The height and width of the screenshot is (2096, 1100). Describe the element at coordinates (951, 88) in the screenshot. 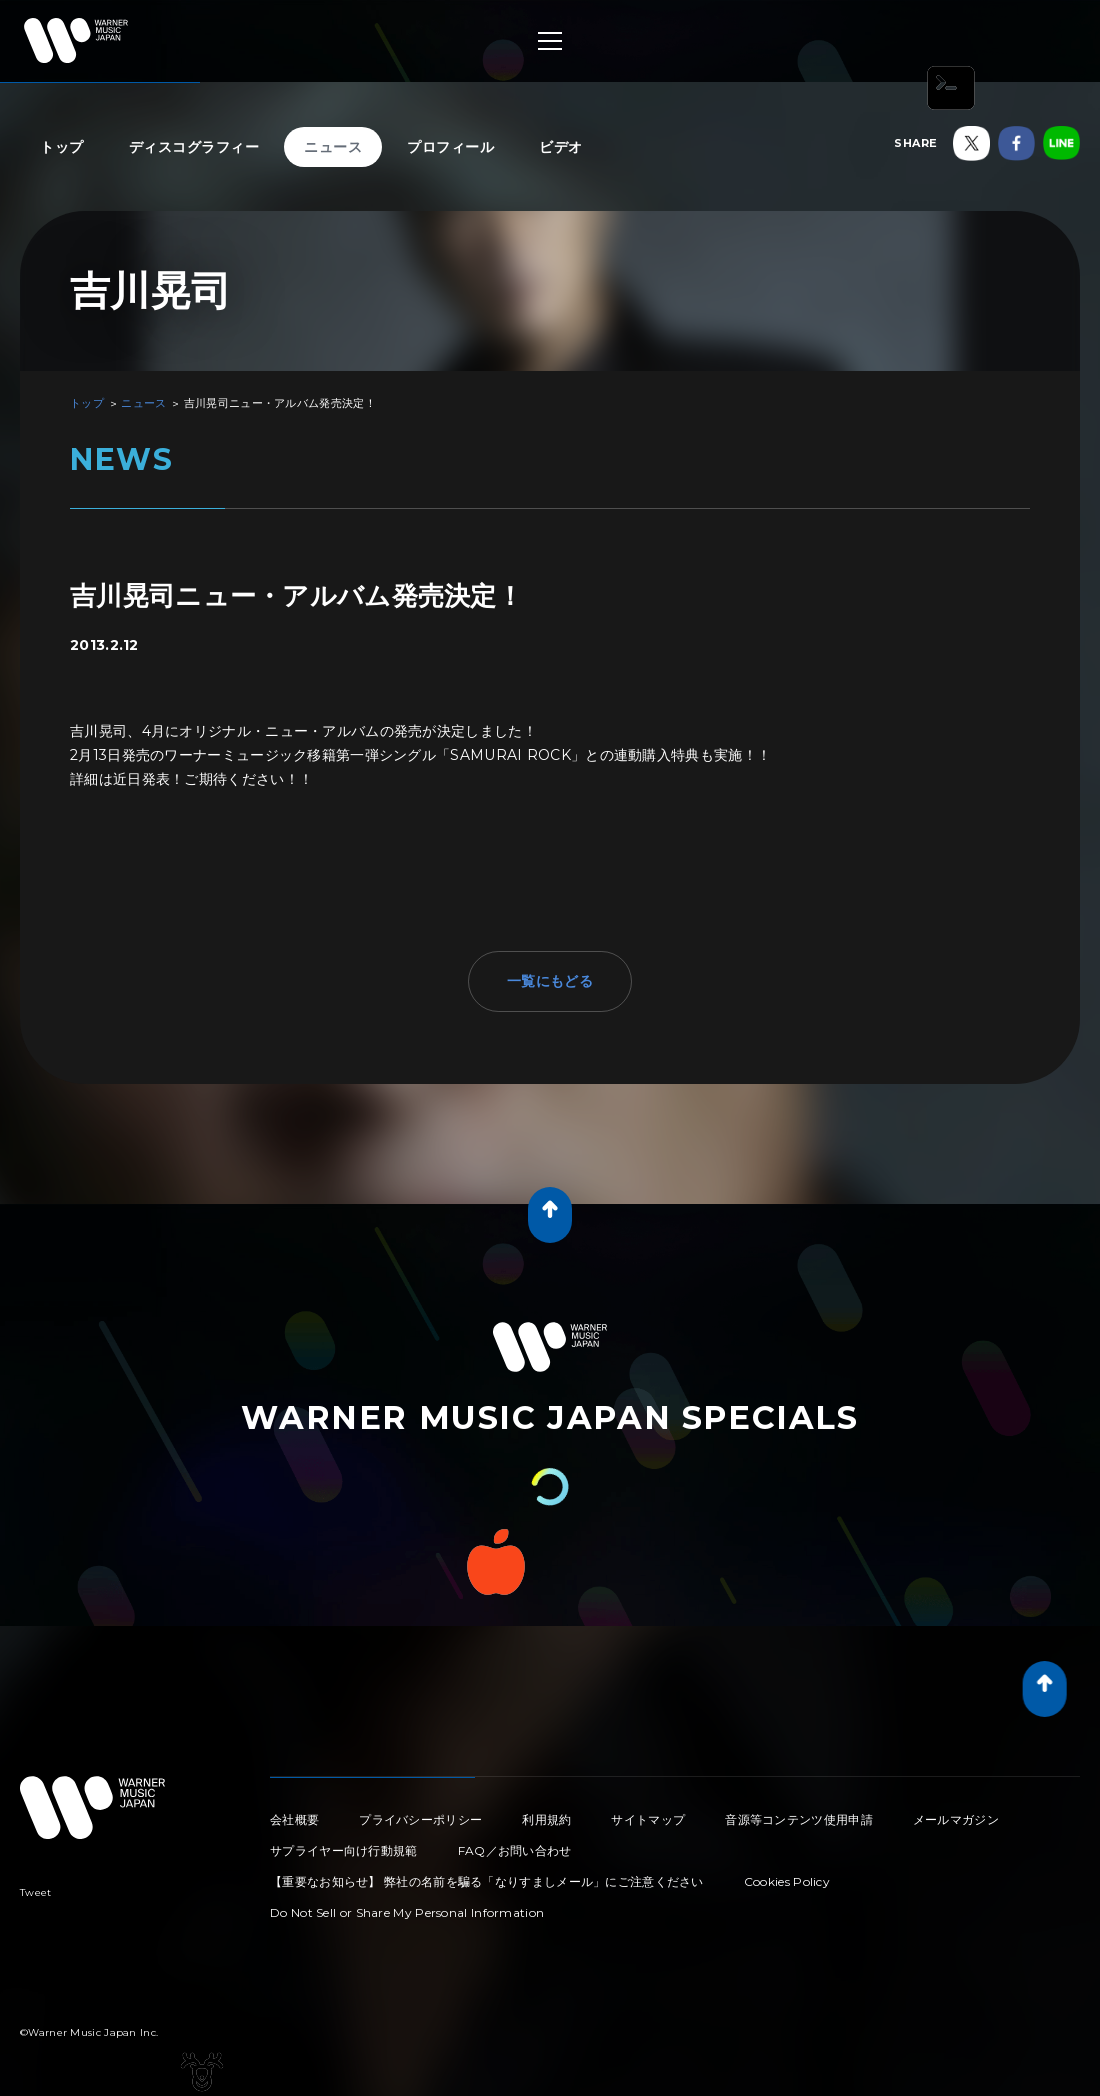

I see `open command line or terminal` at that location.